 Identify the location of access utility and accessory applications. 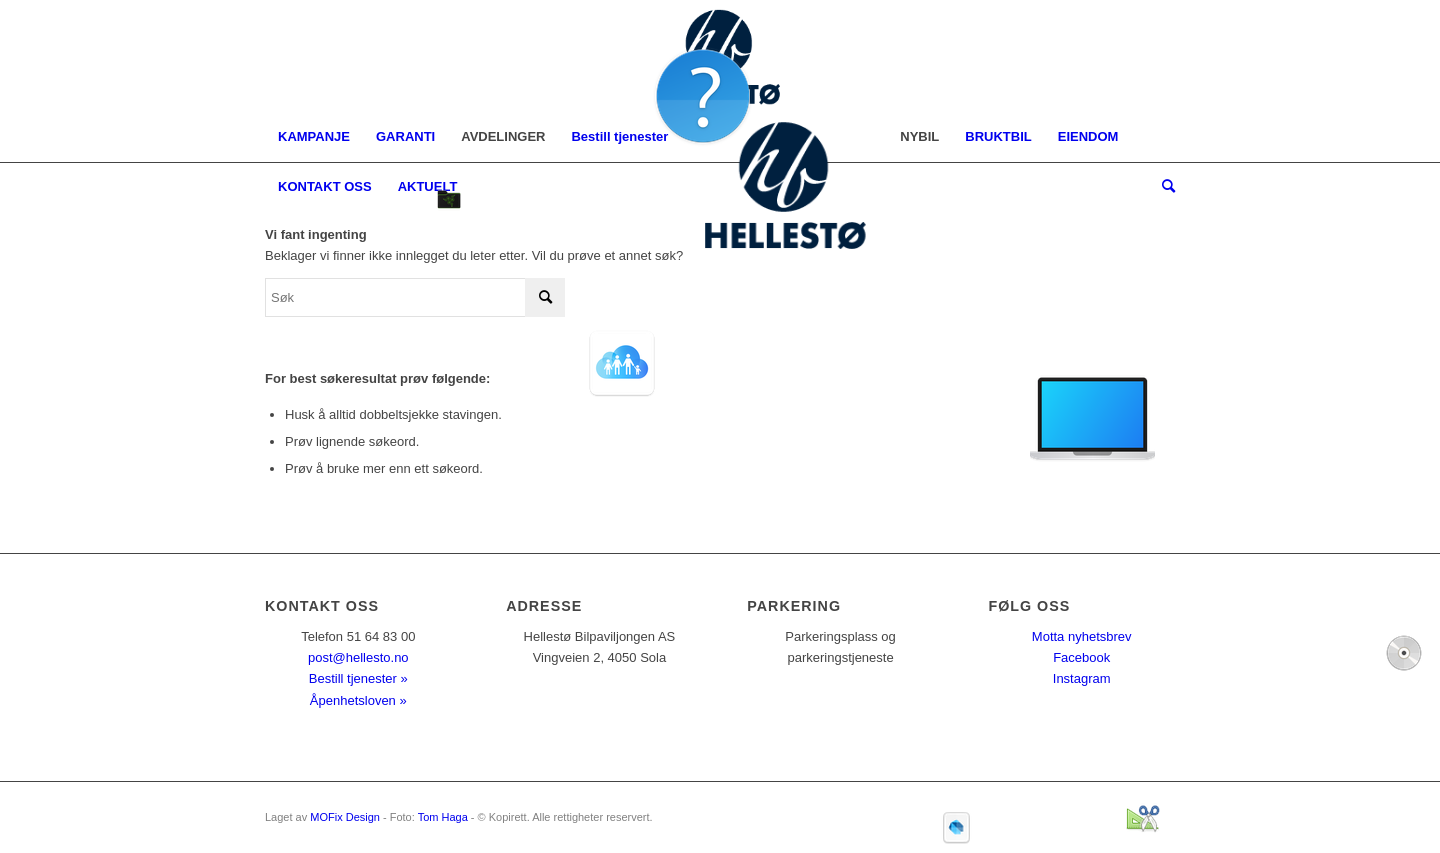
(1142, 816).